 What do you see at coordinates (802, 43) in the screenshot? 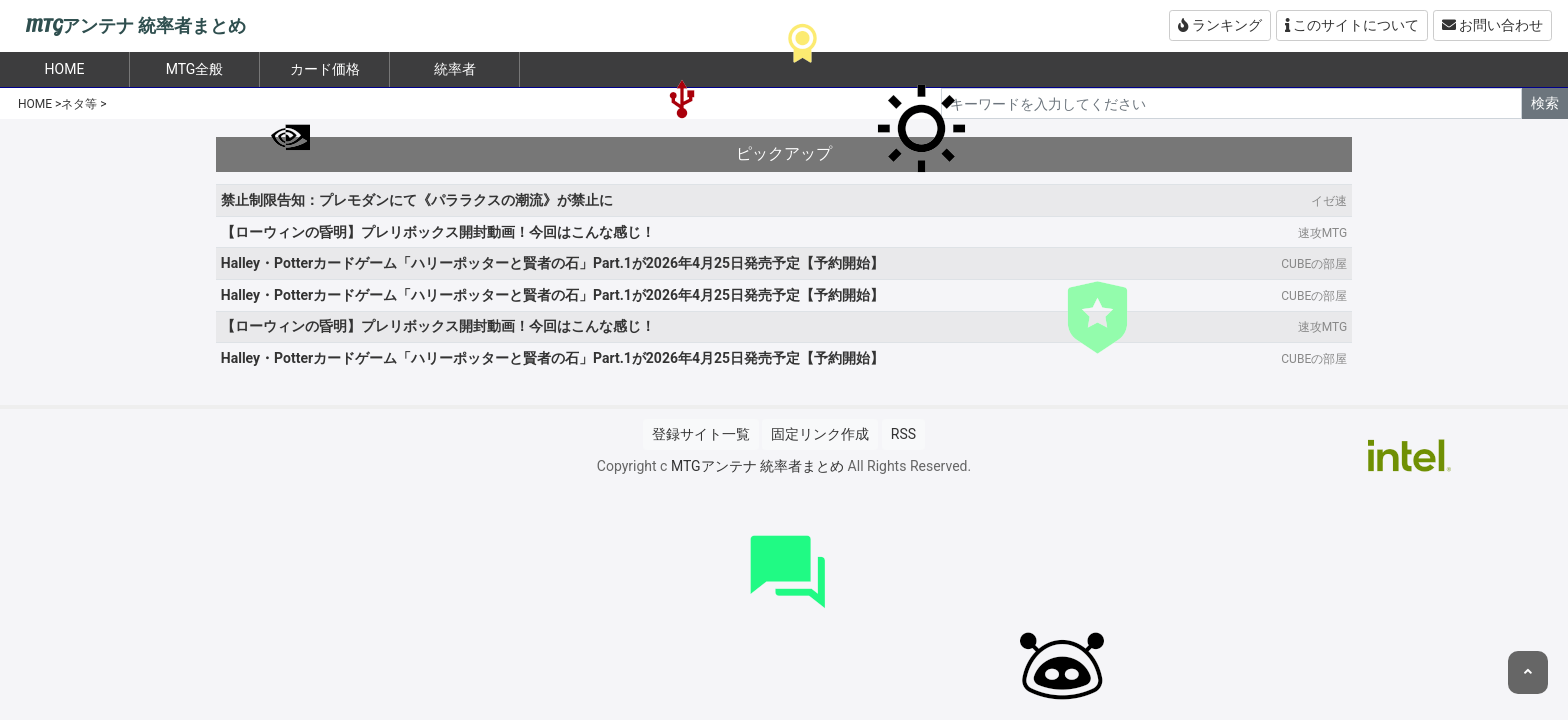
I see `view achievements or awards` at bounding box center [802, 43].